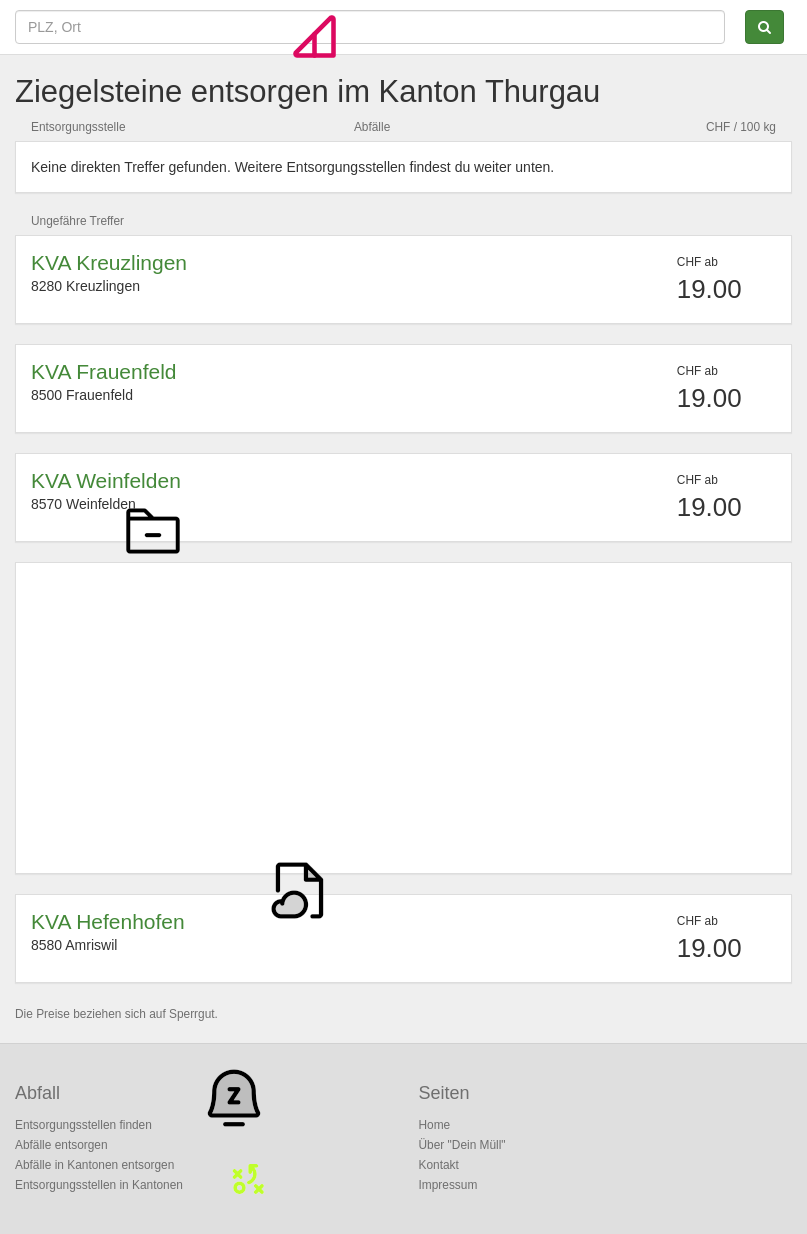 The height and width of the screenshot is (1234, 807). Describe the element at coordinates (153, 531) in the screenshot. I see `remove a file or item from this folder` at that location.